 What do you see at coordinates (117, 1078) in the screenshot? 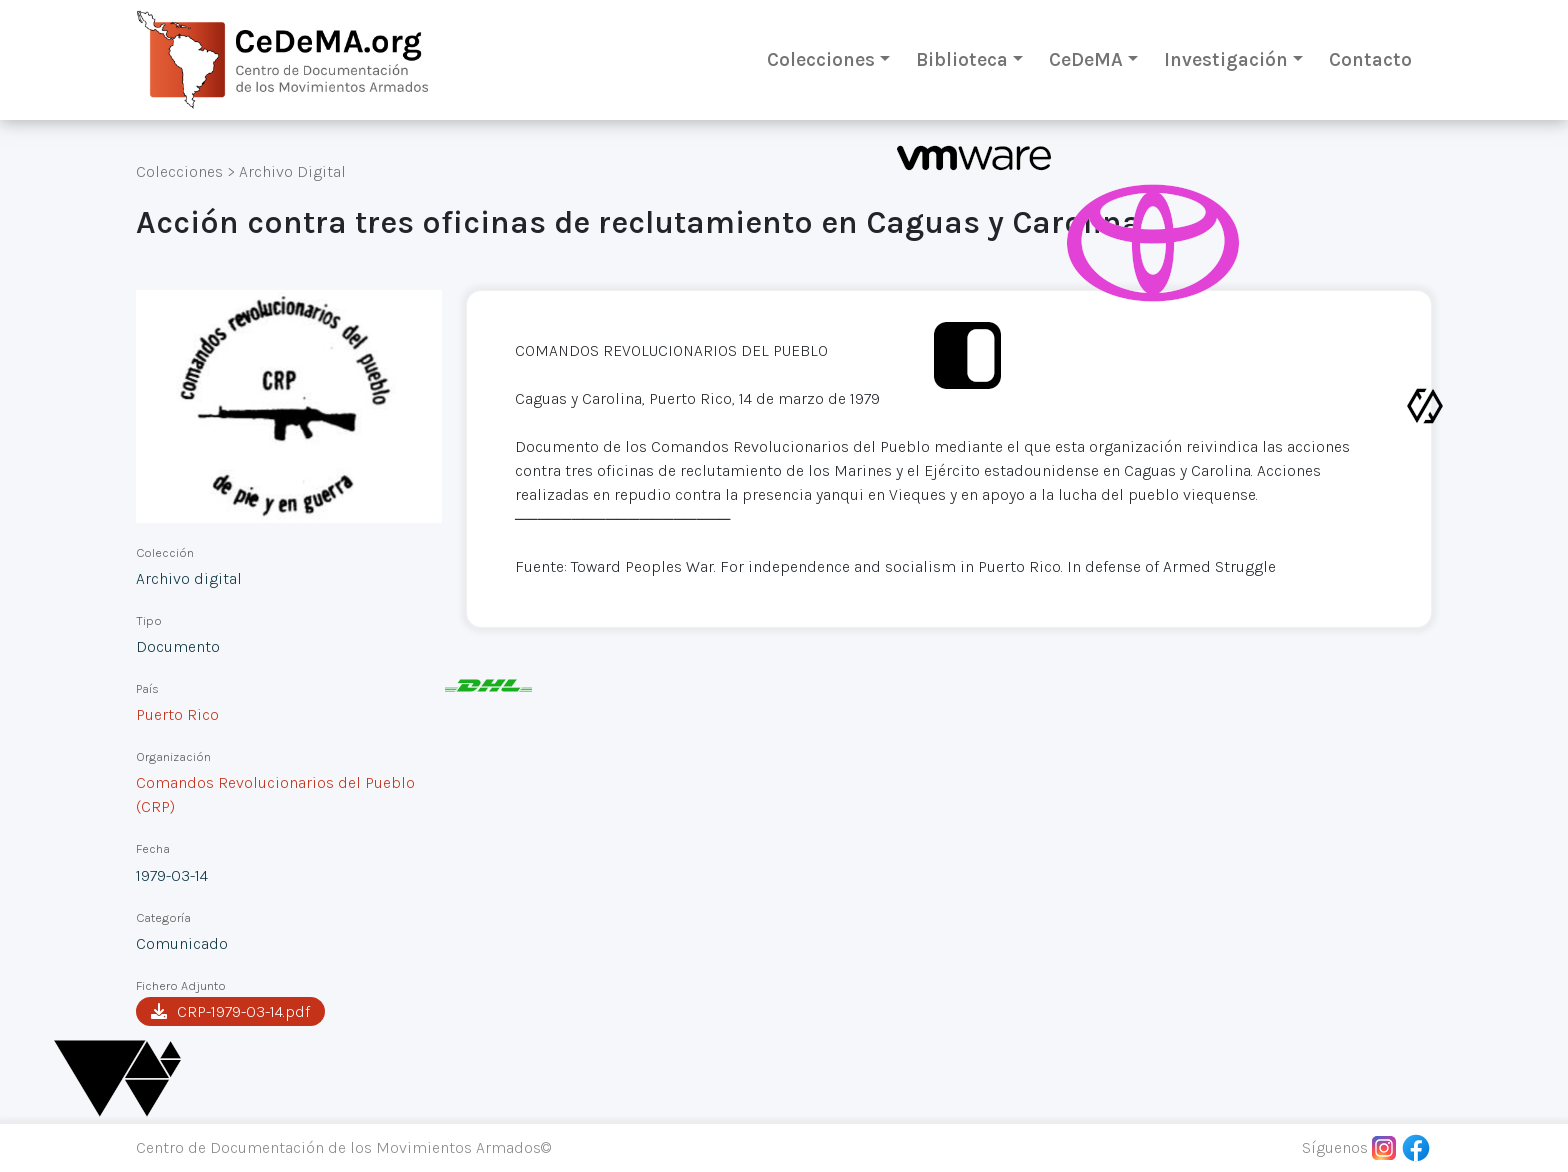
I see `WebGPU technology or API branding` at bounding box center [117, 1078].